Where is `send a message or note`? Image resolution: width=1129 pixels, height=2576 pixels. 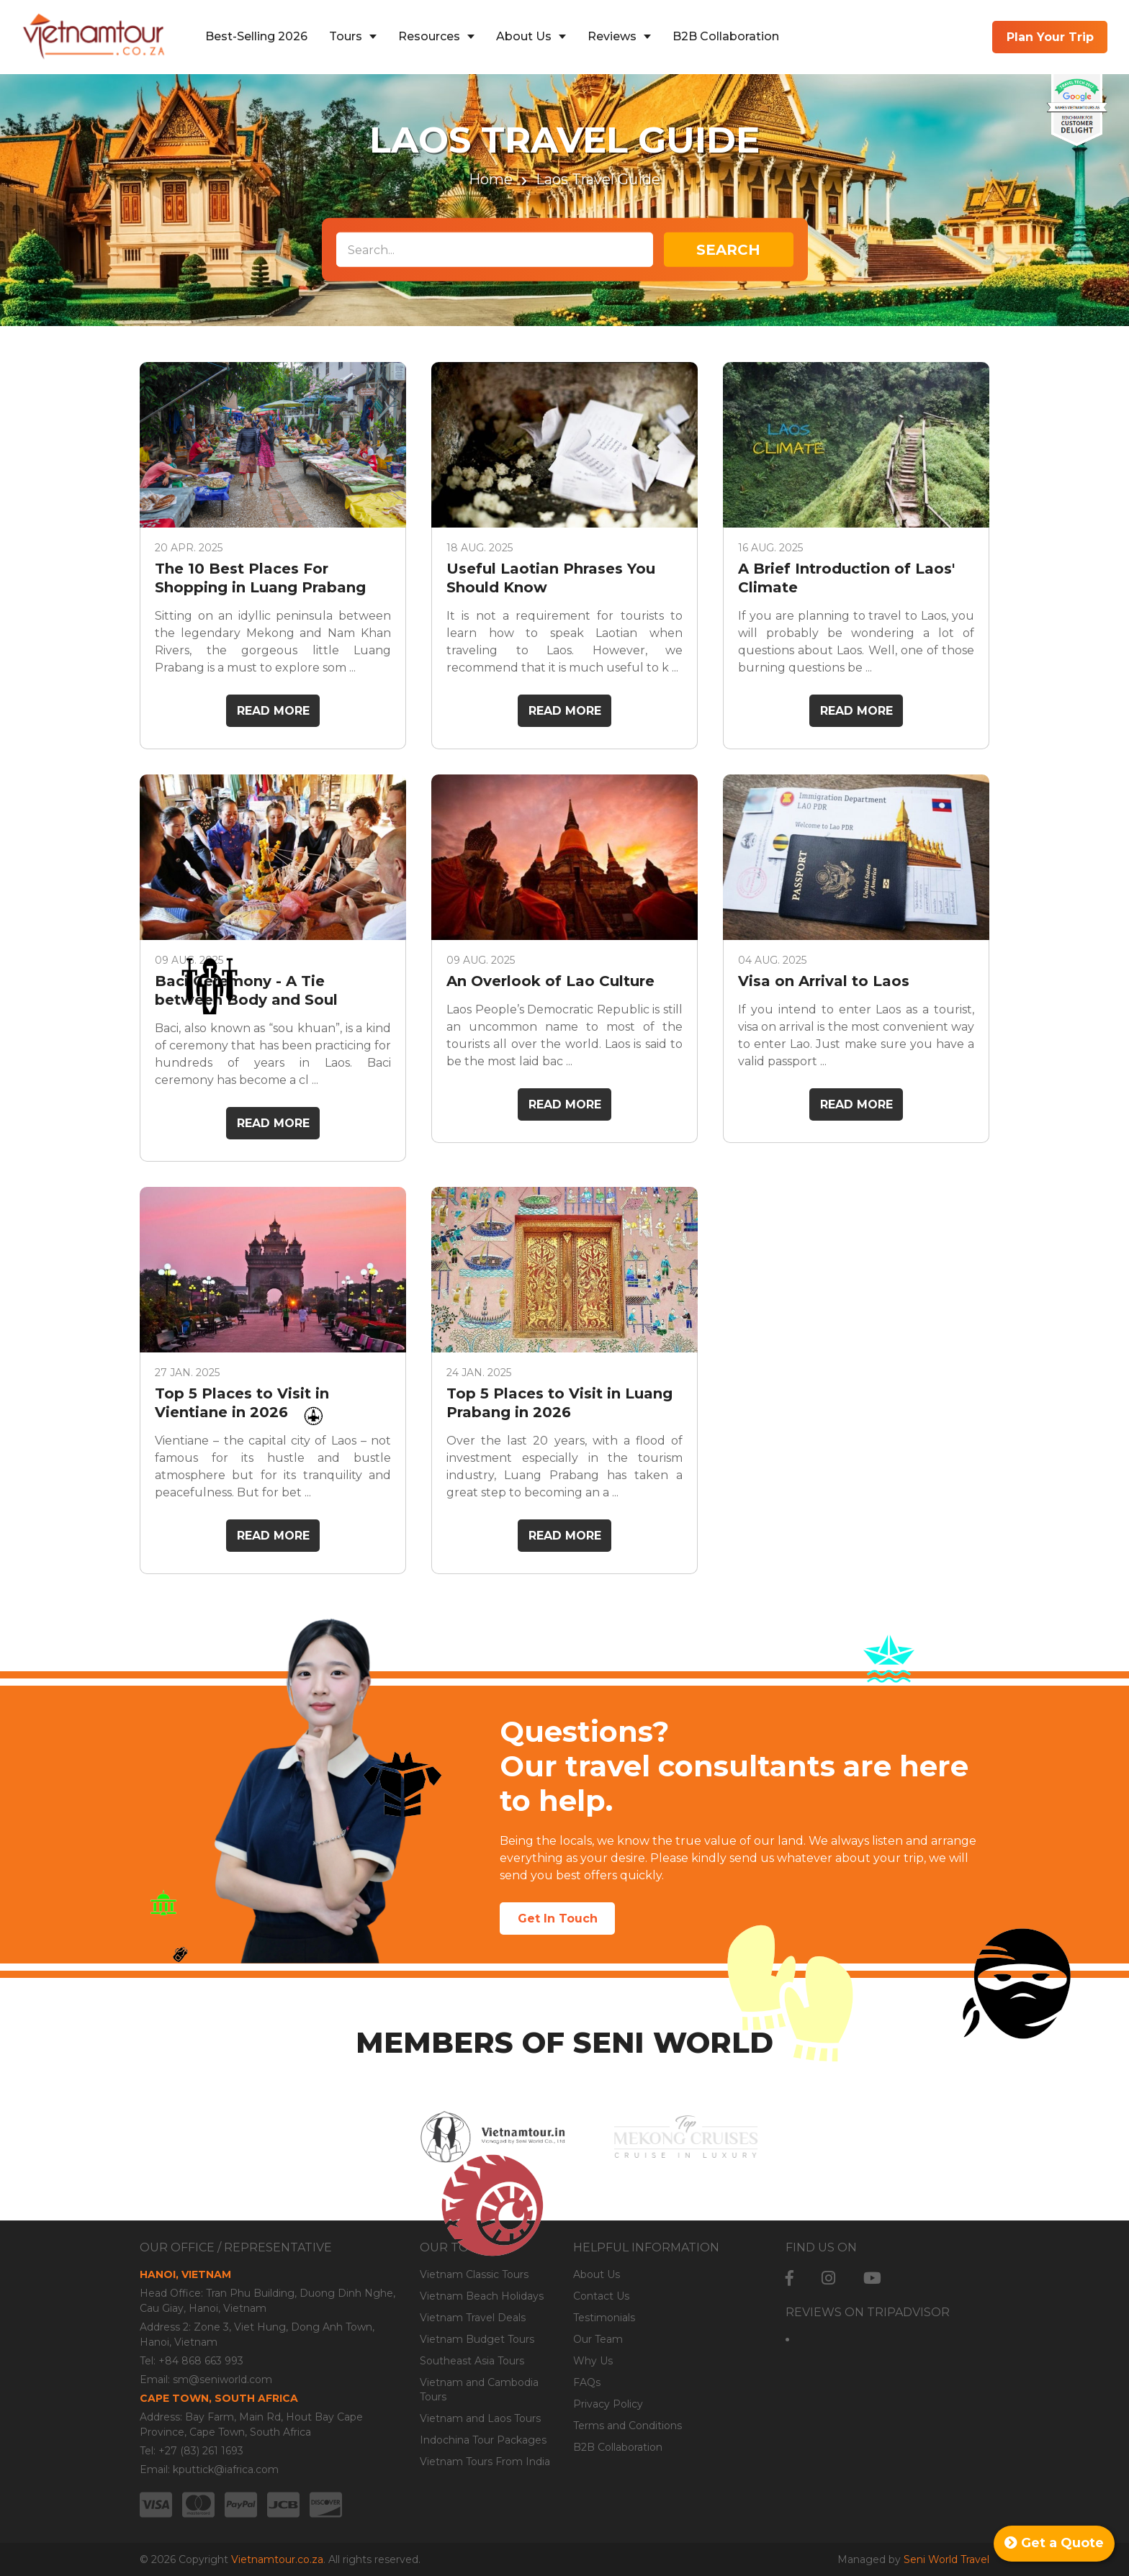
send a message or note is located at coordinates (889, 1658).